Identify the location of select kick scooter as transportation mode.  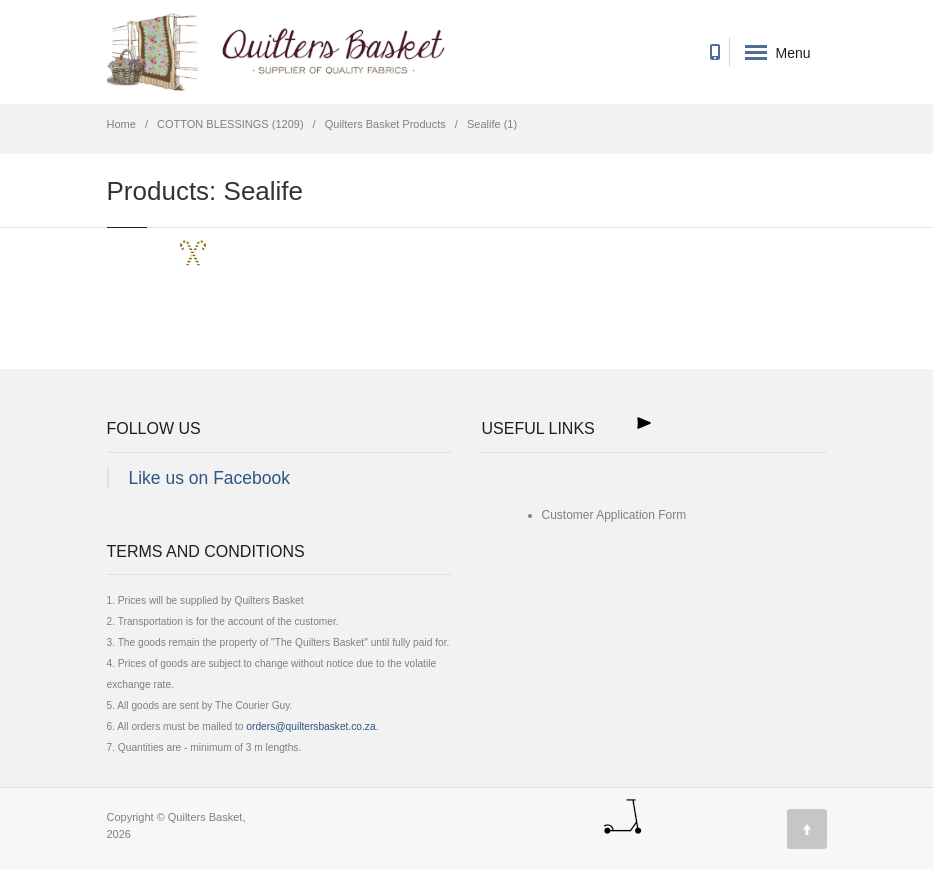
(622, 816).